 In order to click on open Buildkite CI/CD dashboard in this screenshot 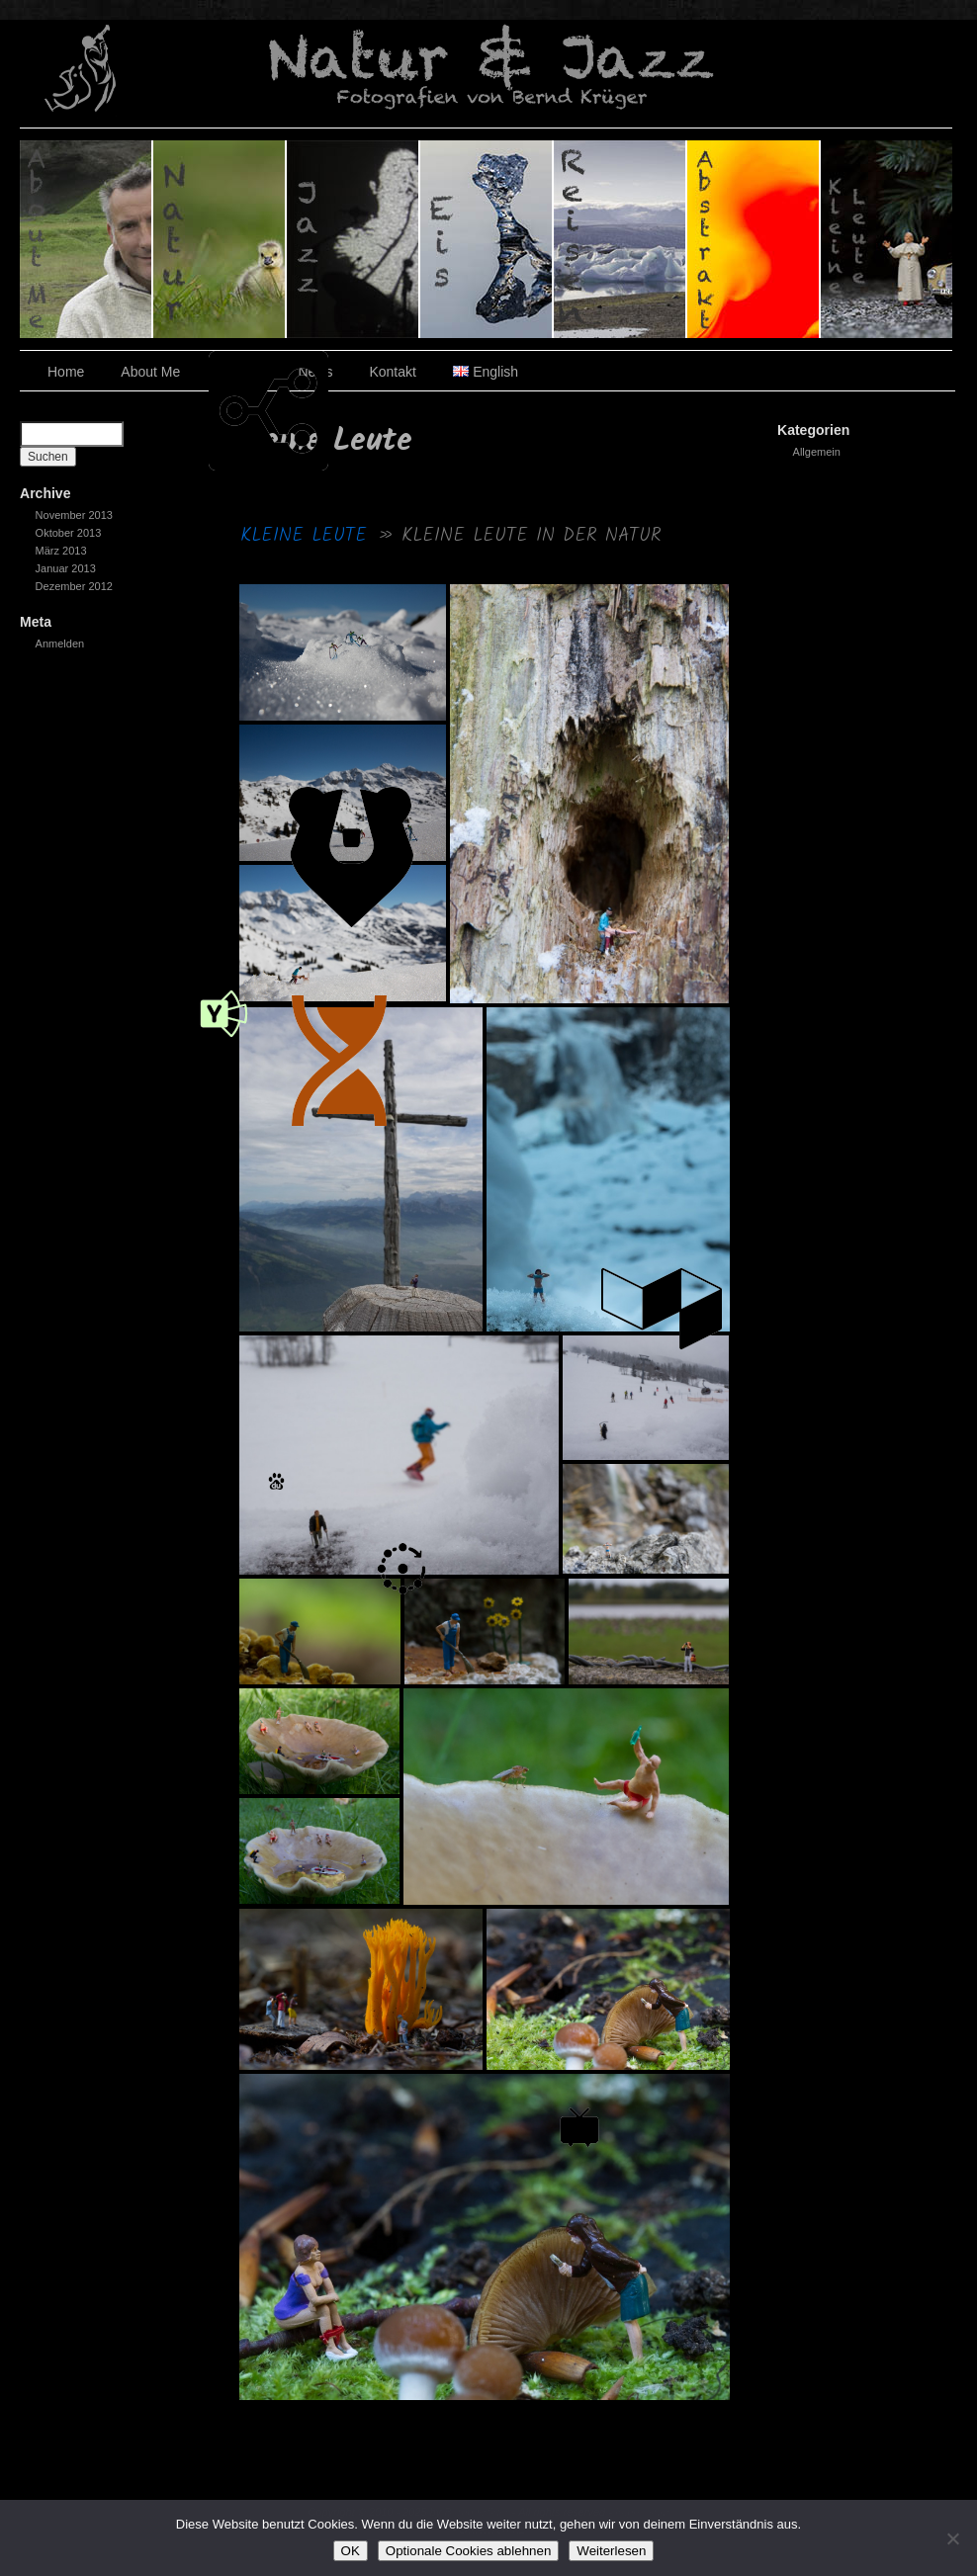, I will do `click(662, 1309)`.